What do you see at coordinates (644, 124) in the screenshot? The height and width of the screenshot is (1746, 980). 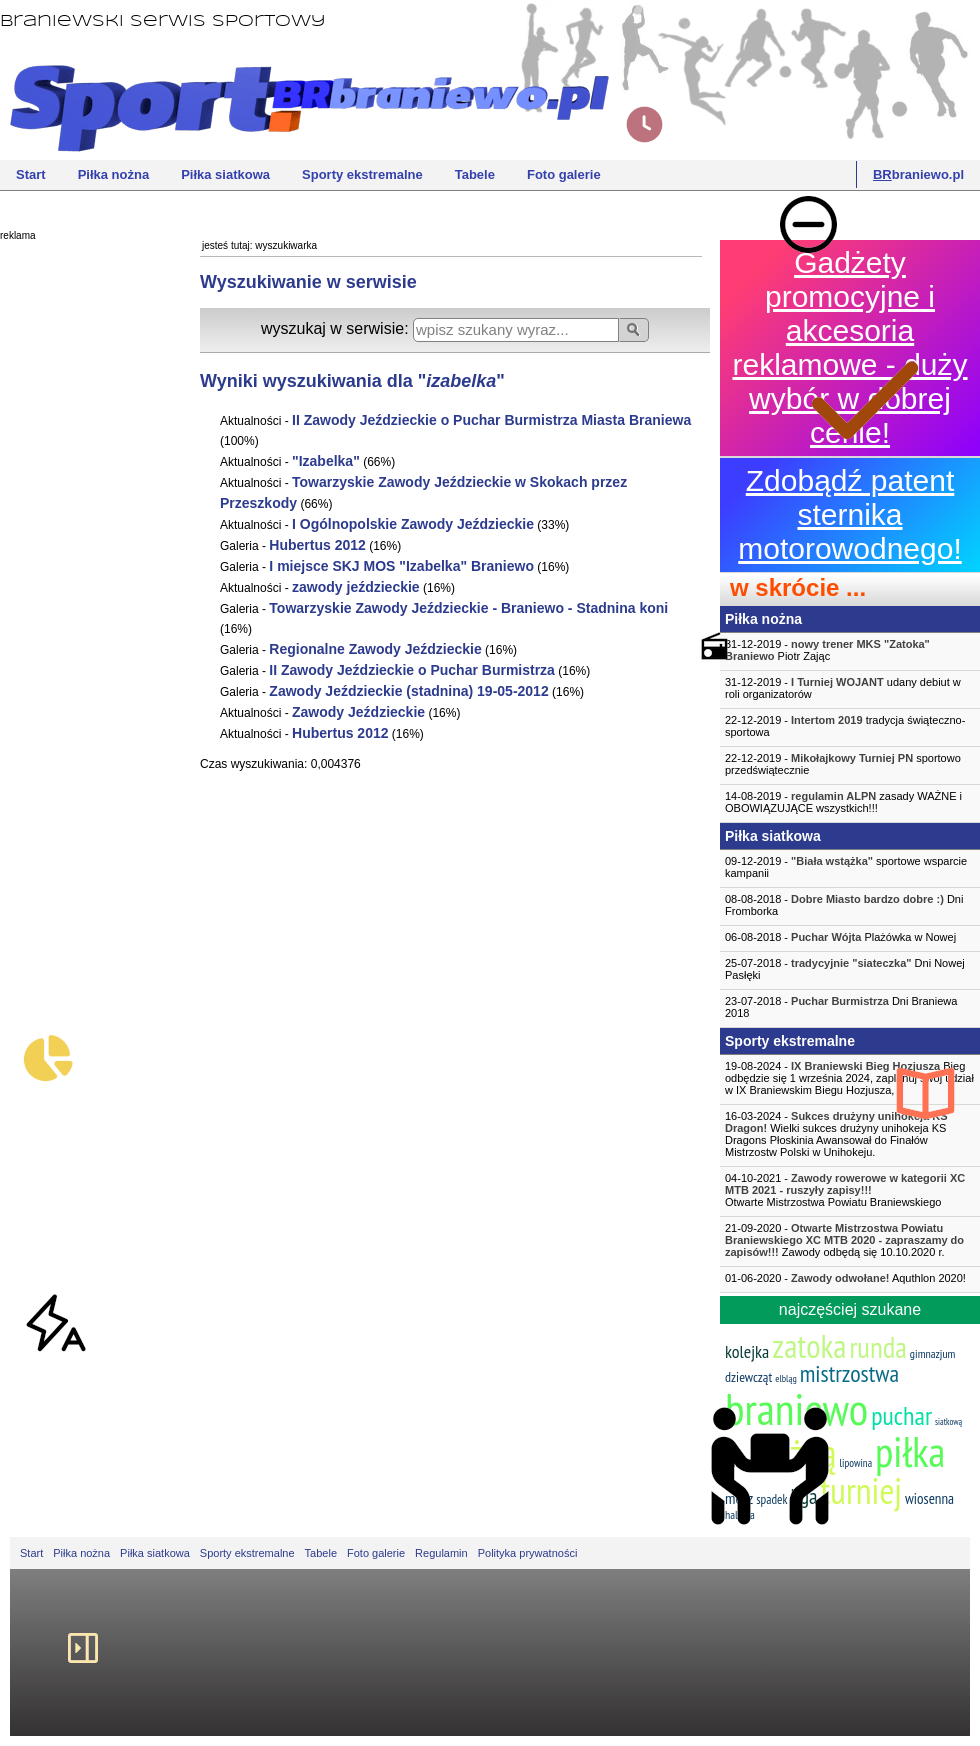 I see `view time or clock settings` at bounding box center [644, 124].